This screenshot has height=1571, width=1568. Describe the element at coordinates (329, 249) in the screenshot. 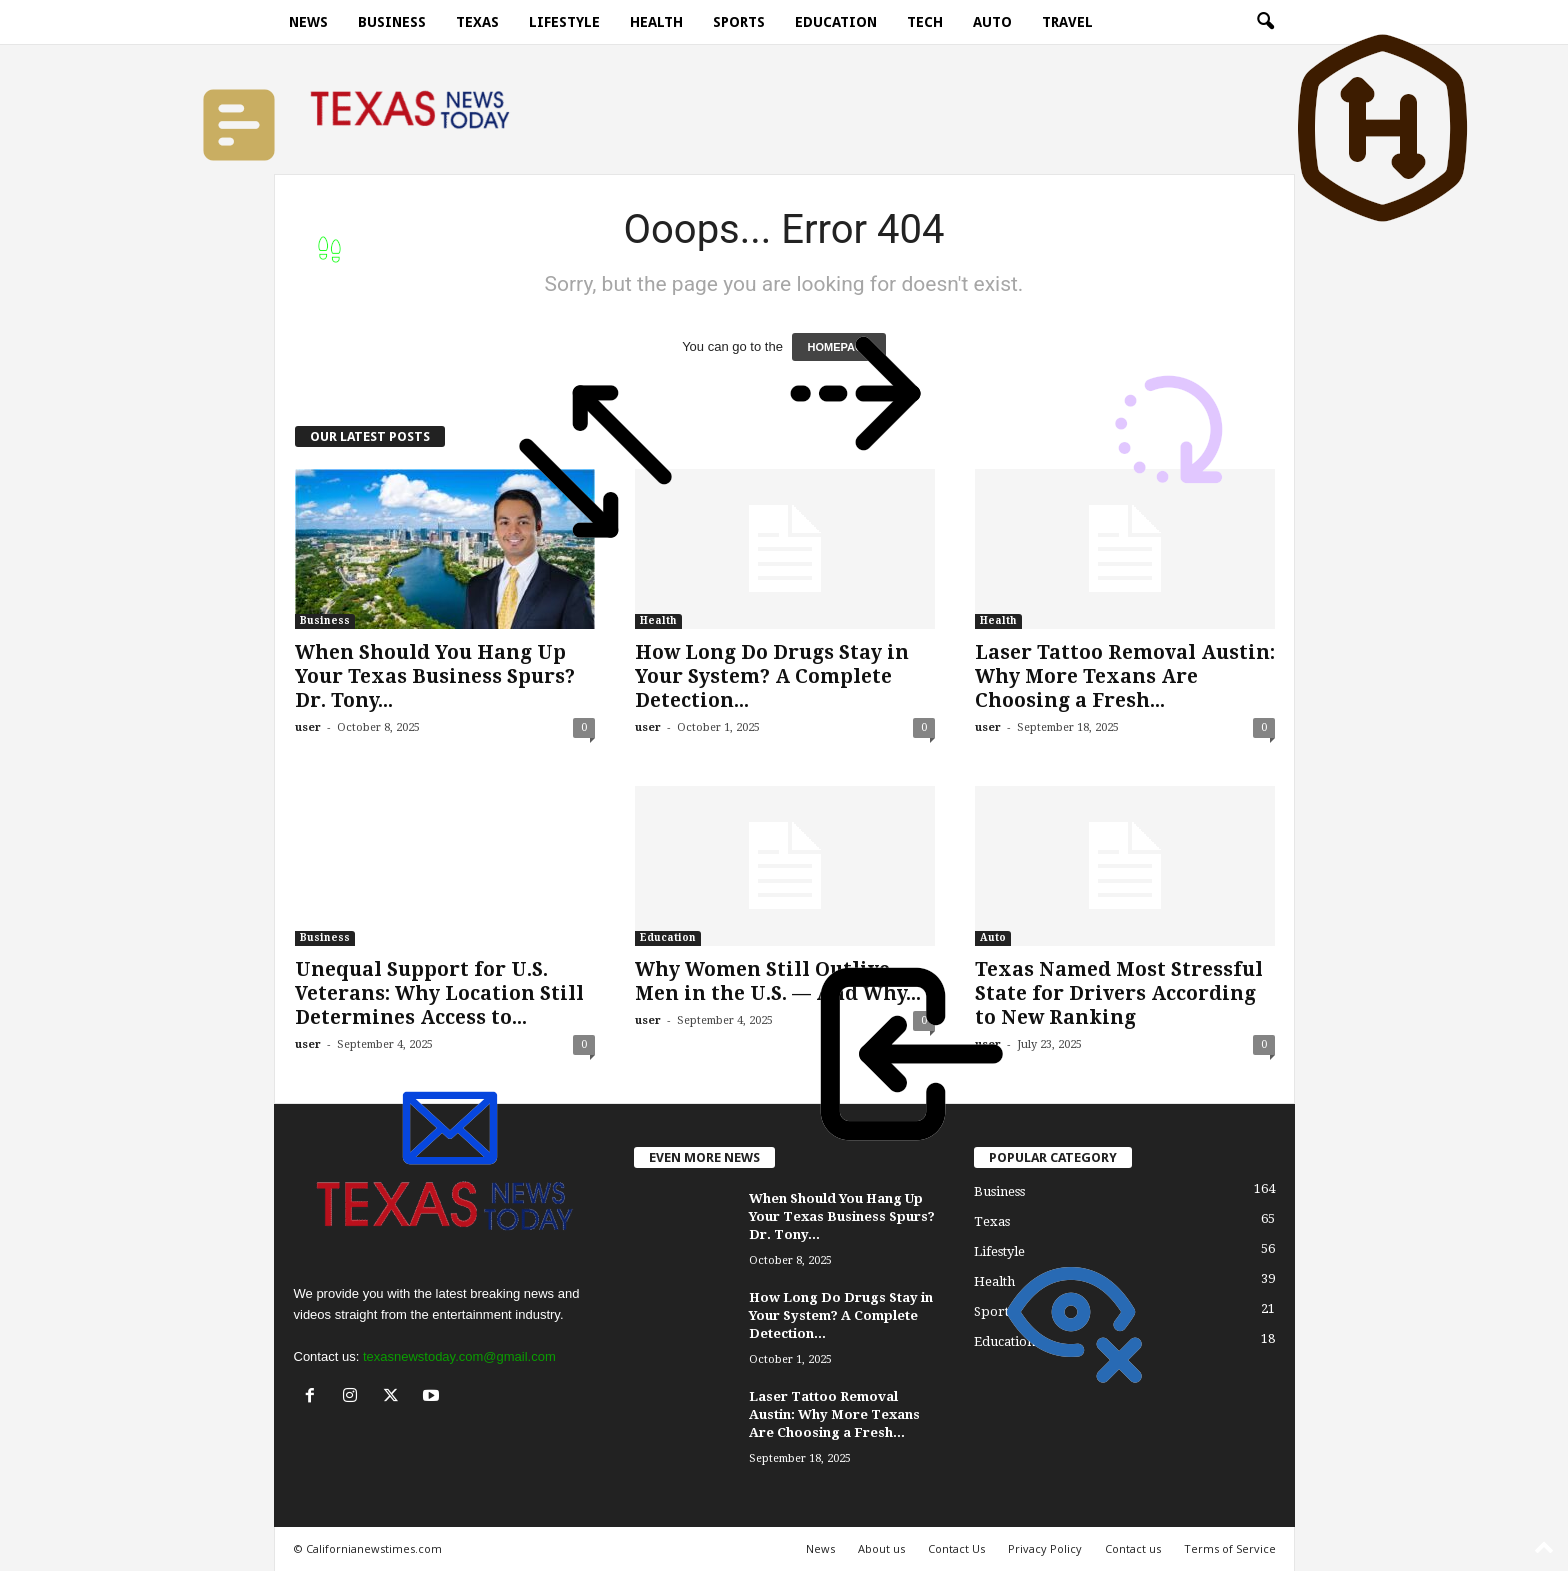

I see `view step count or walking activity` at that location.